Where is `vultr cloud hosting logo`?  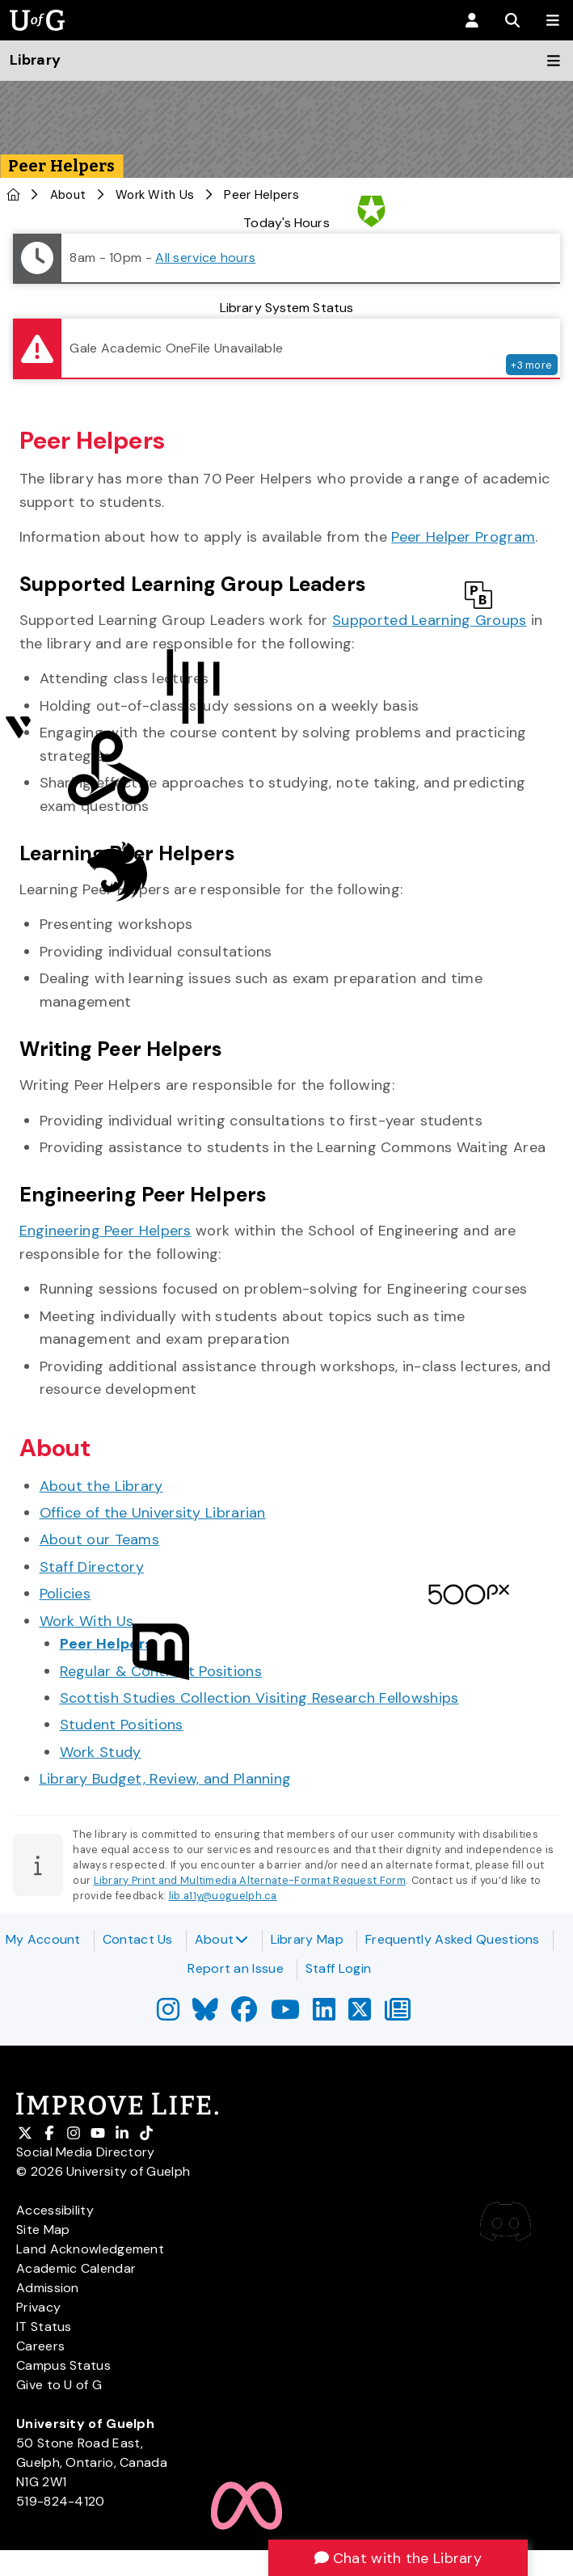
vultr cloud hosting logo is located at coordinates (18, 727).